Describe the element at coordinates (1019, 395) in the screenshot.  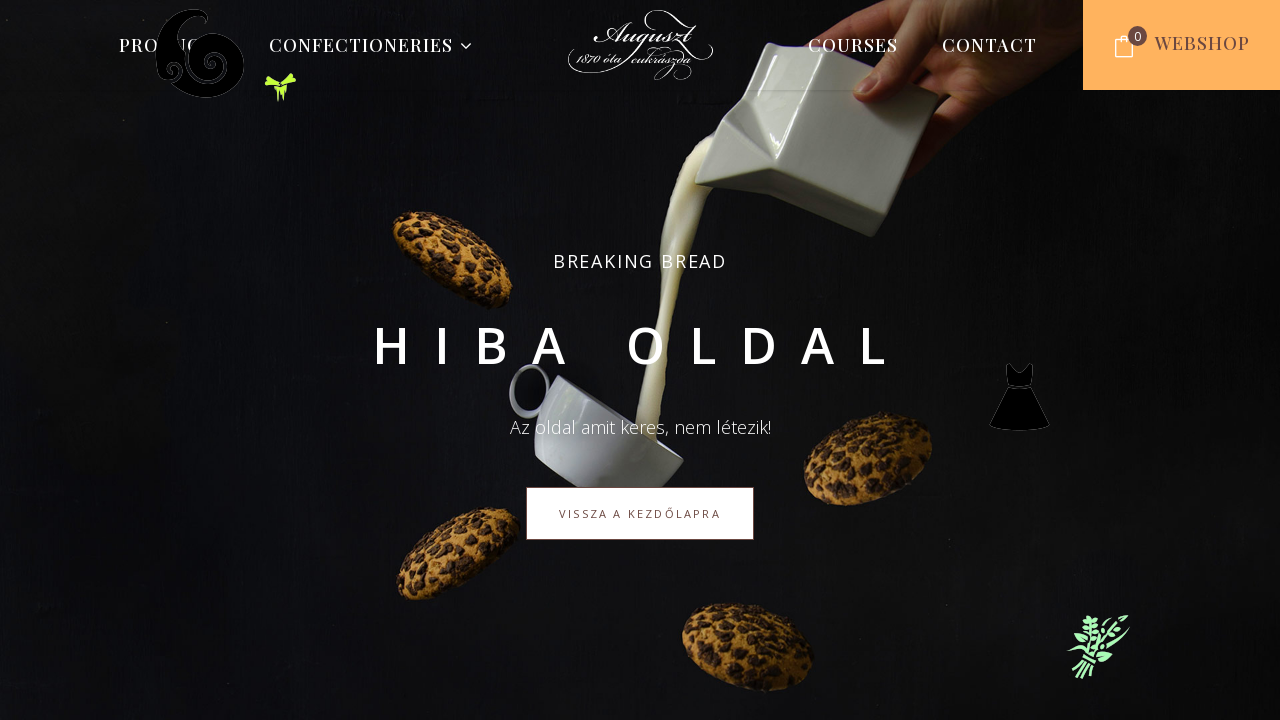
I see `browse dresses or women's clothing` at that location.